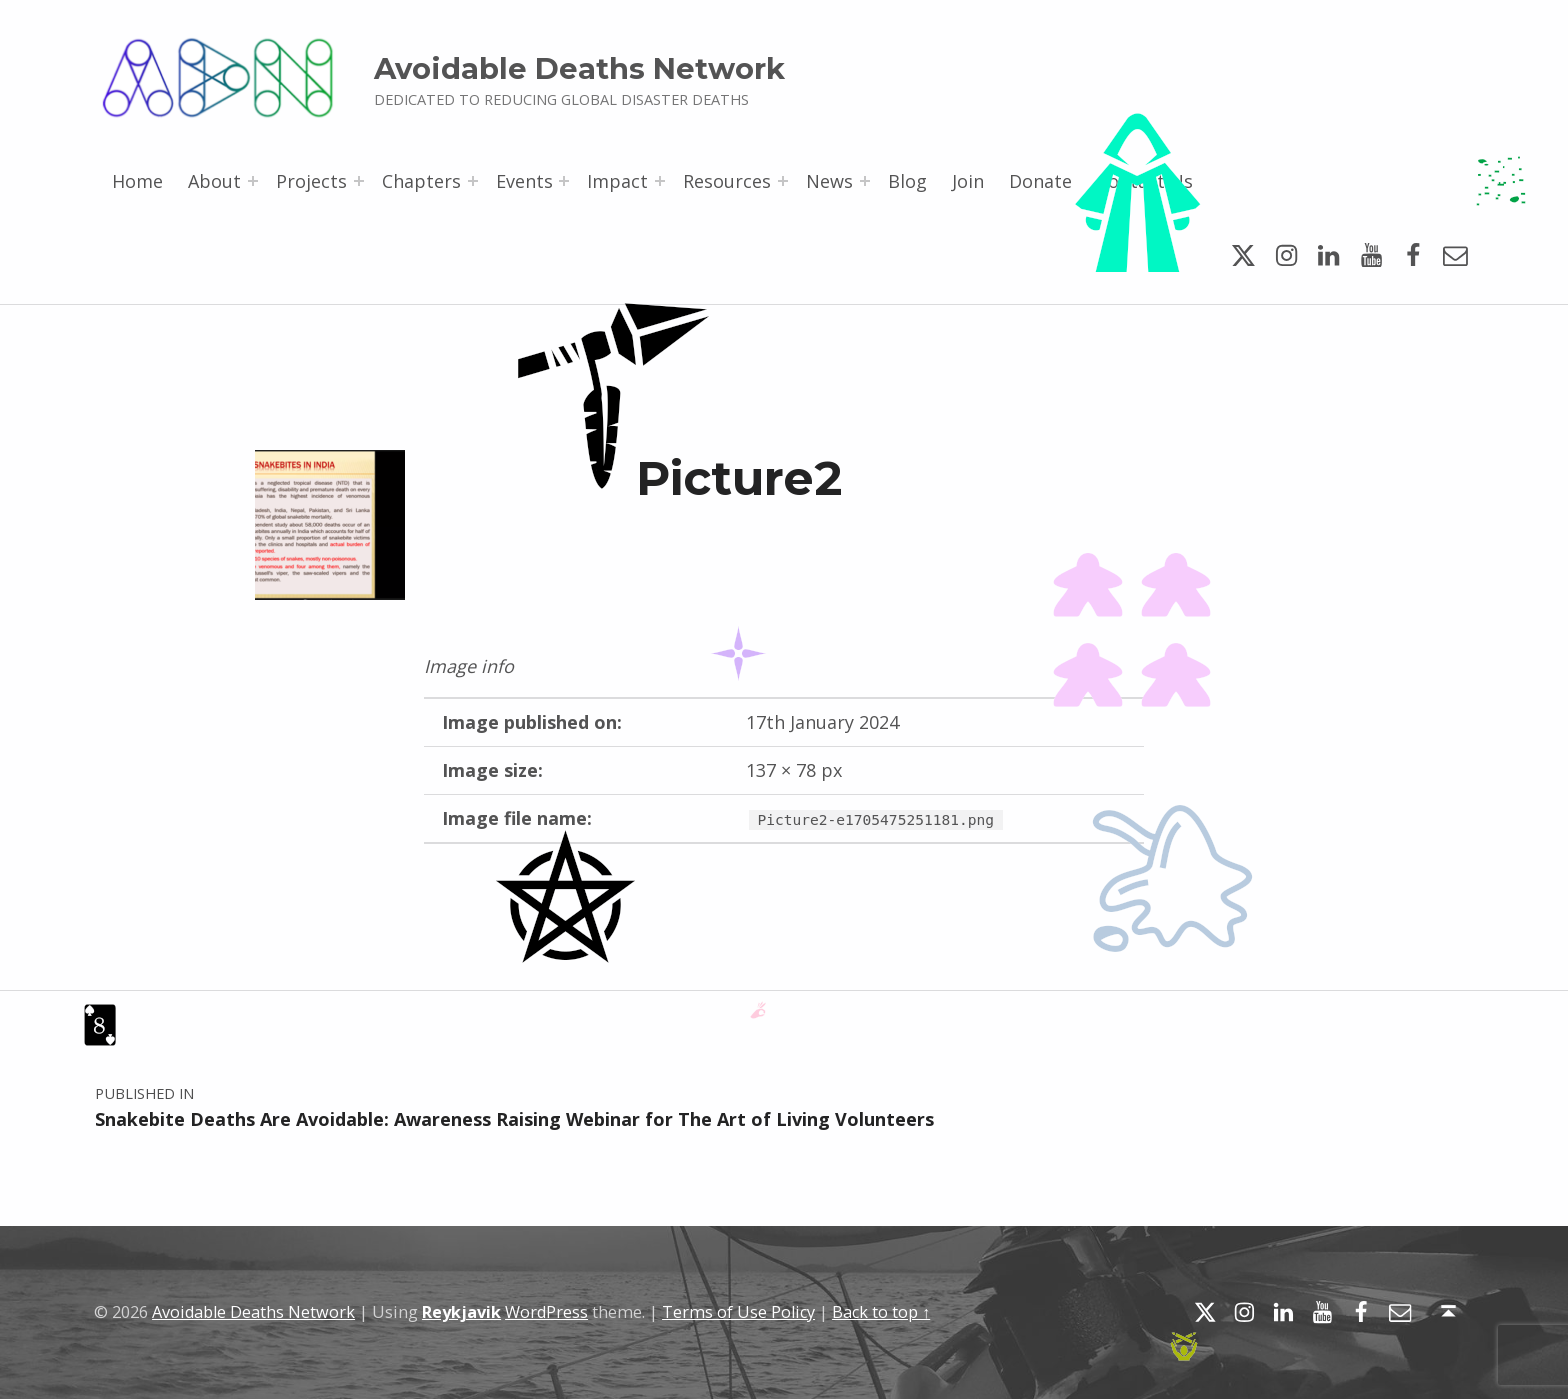  I want to click on slime or goo enemy in a game interface, so click(1172, 878).